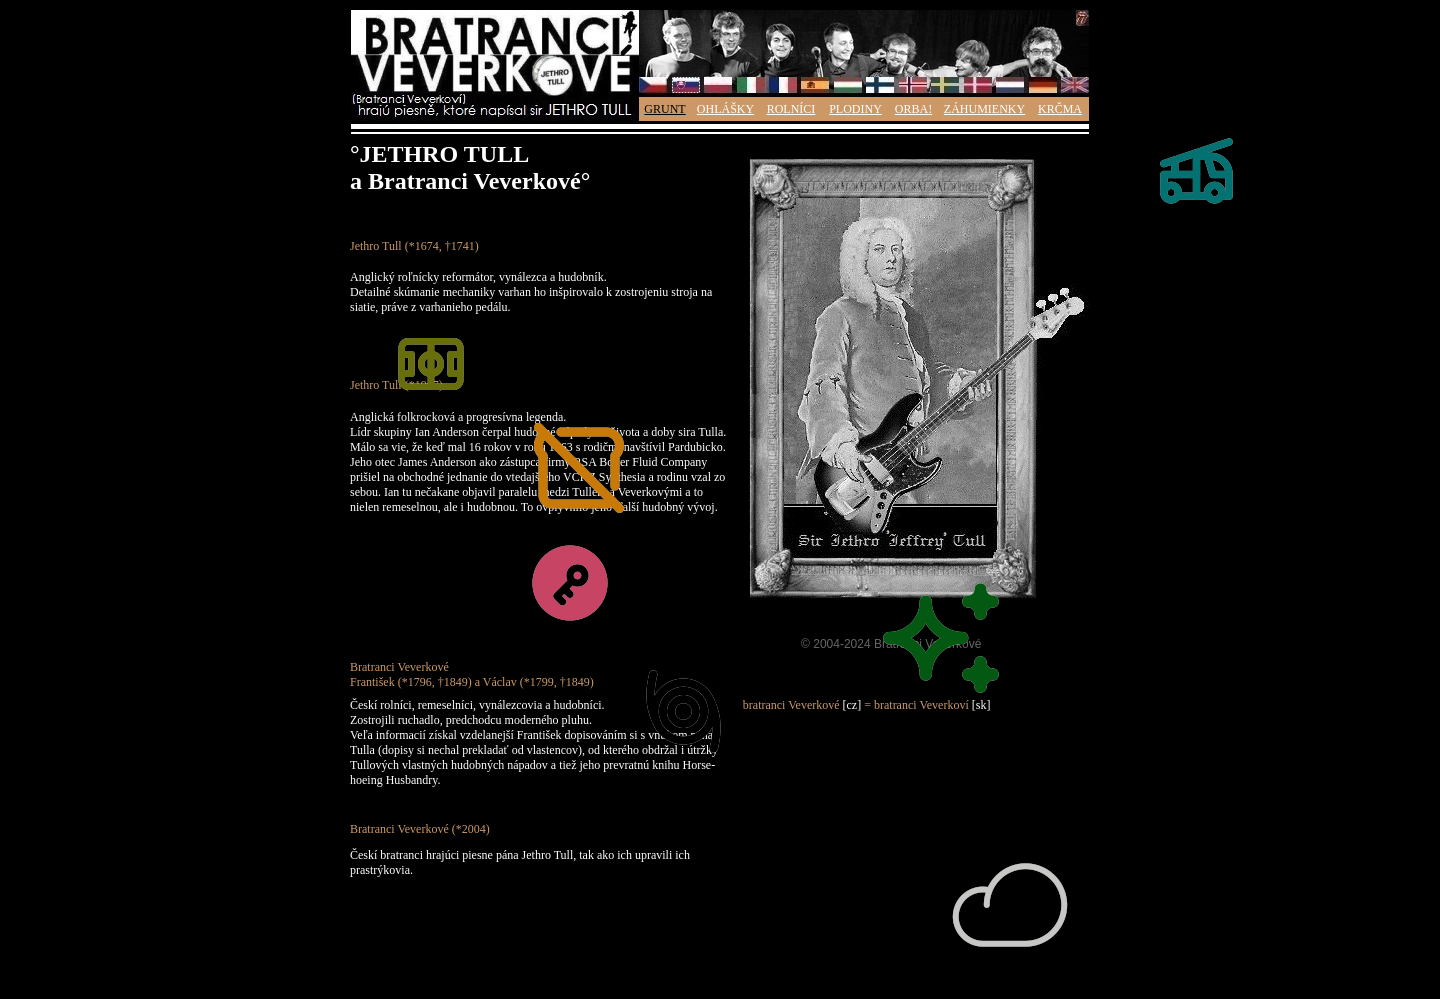  What do you see at coordinates (944, 638) in the screenshot?
I see `indicates AI-generated or enhanced content` at bounding box center [944, 638].